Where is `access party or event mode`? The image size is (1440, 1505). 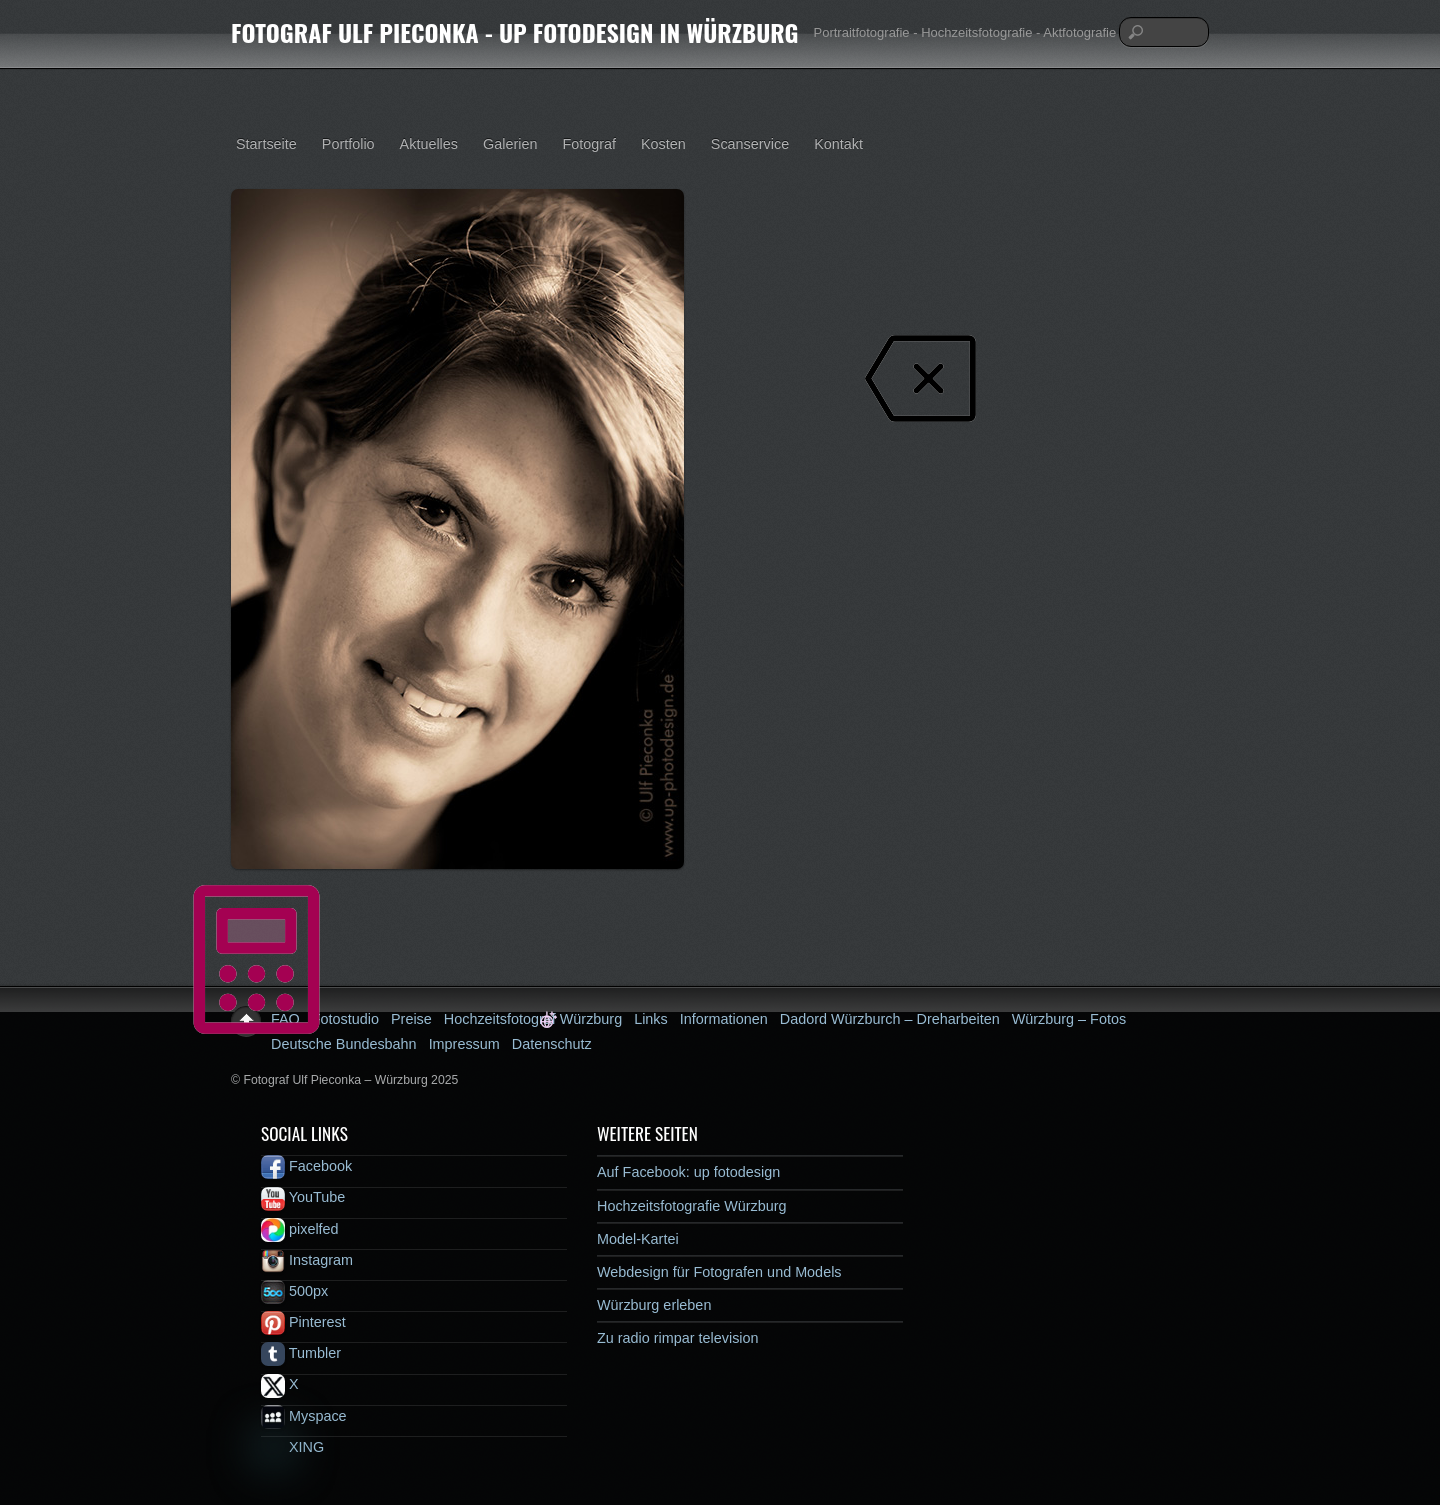 access party or event mode is located at coordinates (548, 1020).